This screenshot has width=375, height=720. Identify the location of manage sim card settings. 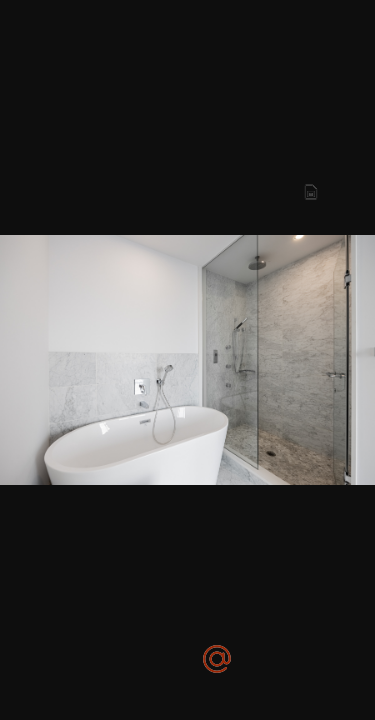
(311, 192).